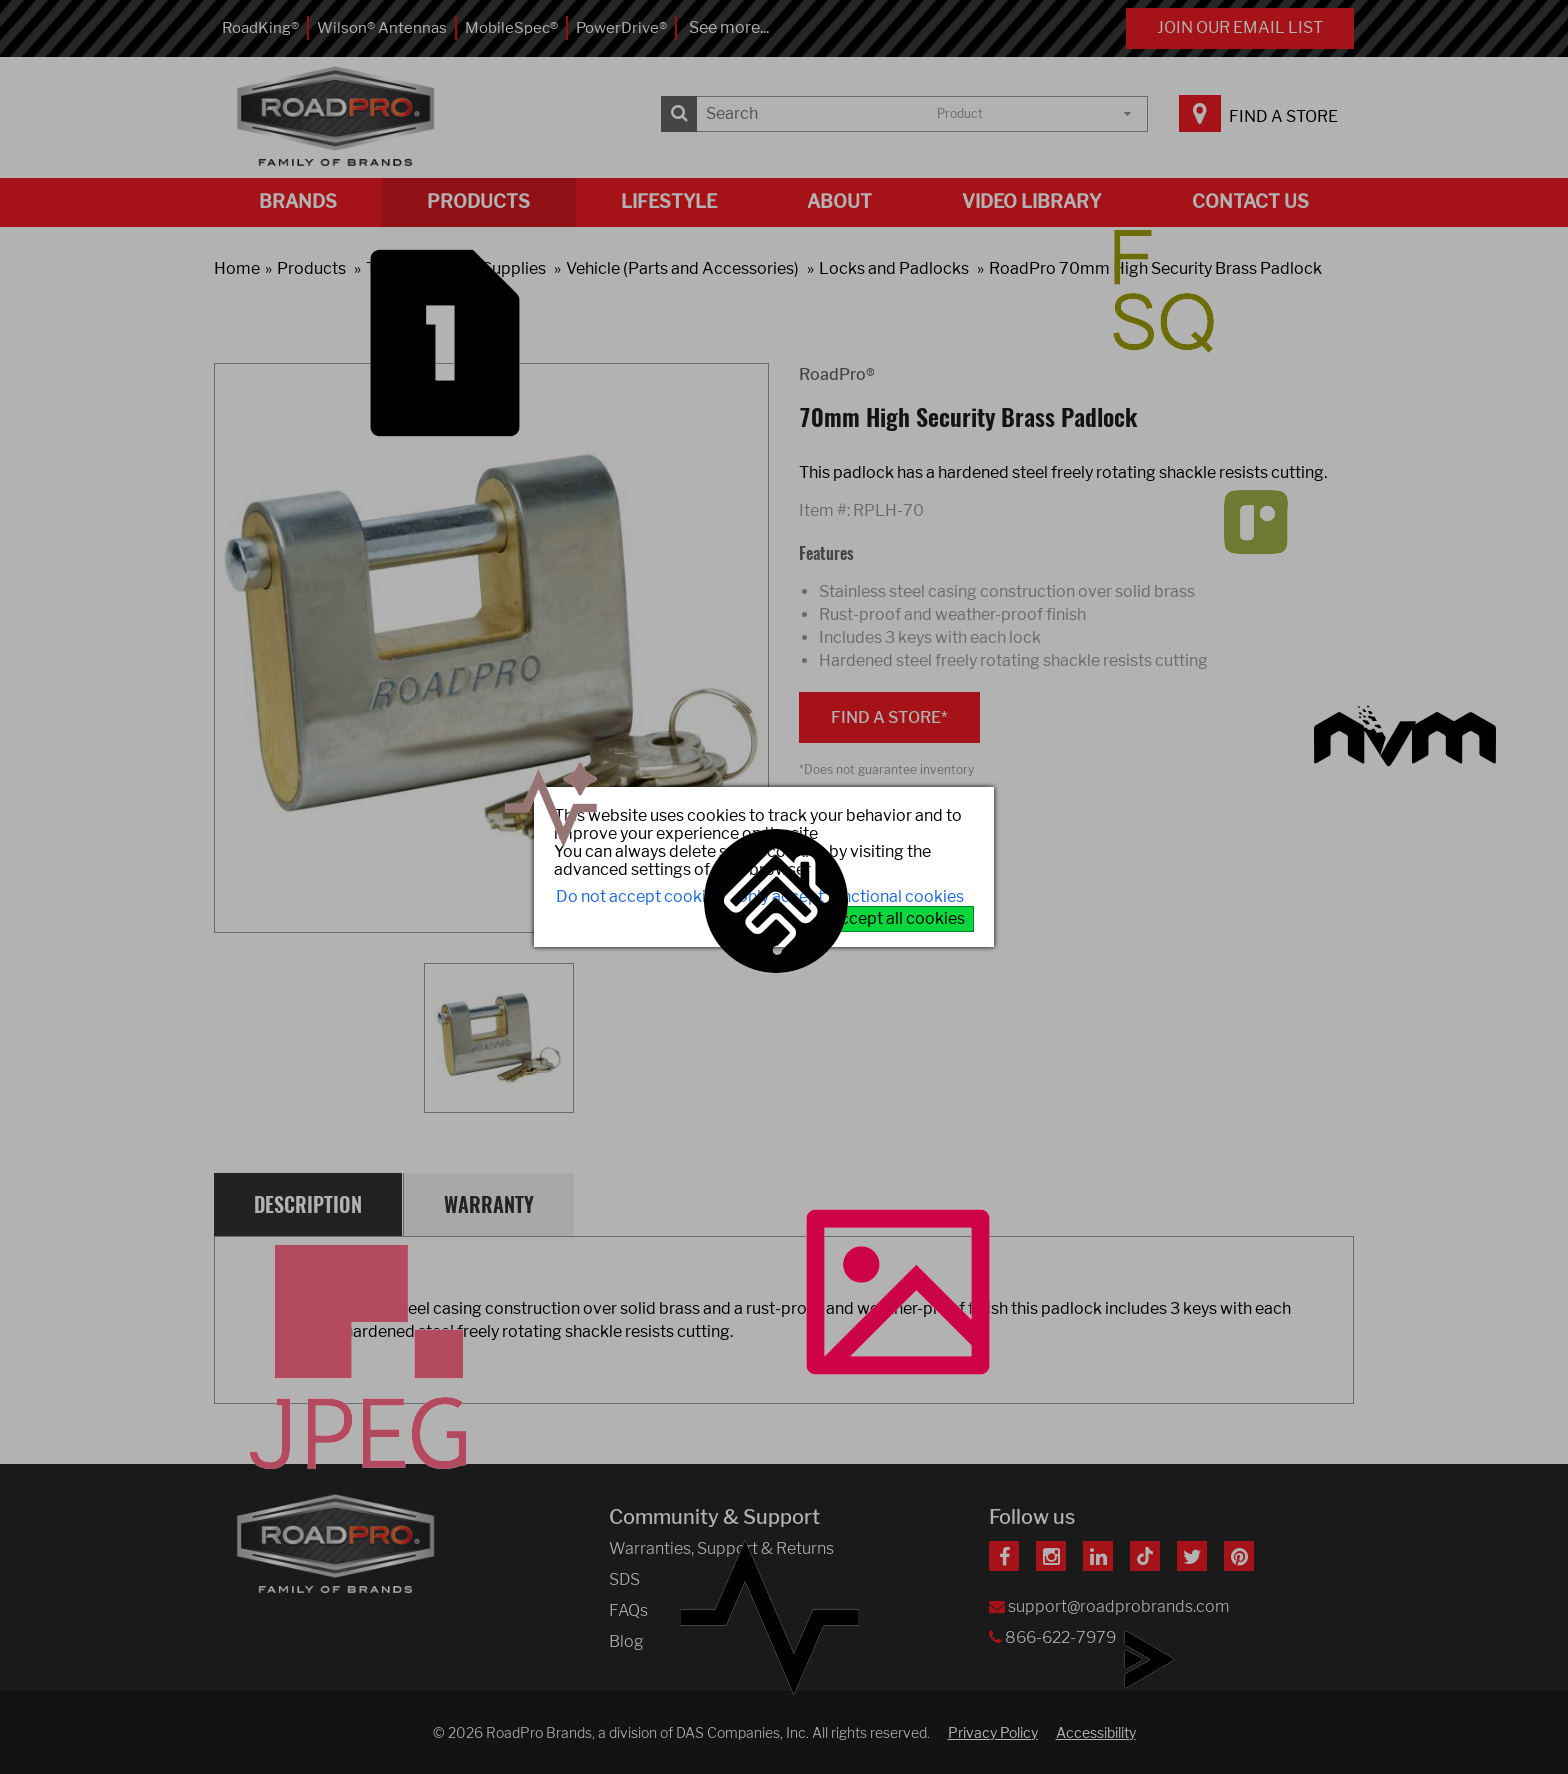  I want to click on jpeg file format indicator, so click(358, 1357).